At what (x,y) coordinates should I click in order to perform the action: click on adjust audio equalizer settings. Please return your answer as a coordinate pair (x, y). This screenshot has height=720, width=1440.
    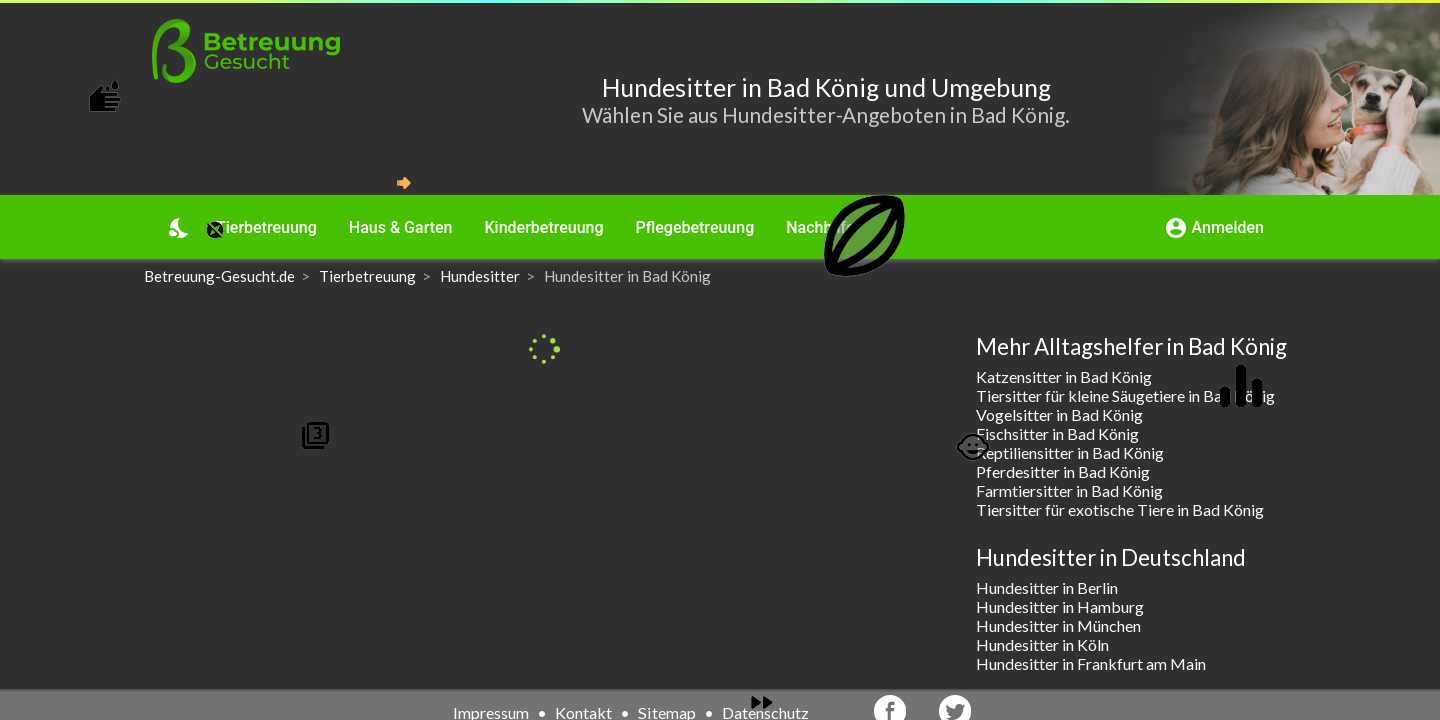
    Looking at the image, I should click on (1241, 386).